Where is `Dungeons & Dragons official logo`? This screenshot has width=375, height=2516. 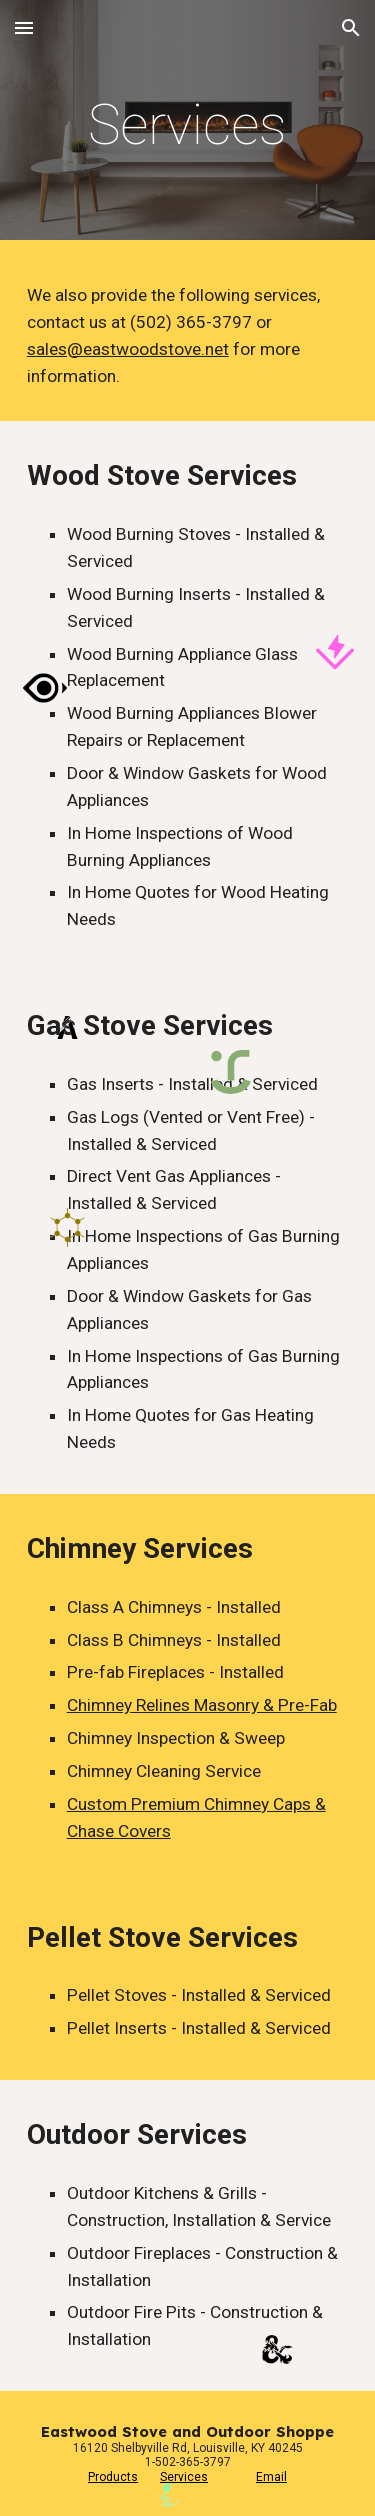
Dungeons & Dragons official logo is located at coordinates (277, 2349).